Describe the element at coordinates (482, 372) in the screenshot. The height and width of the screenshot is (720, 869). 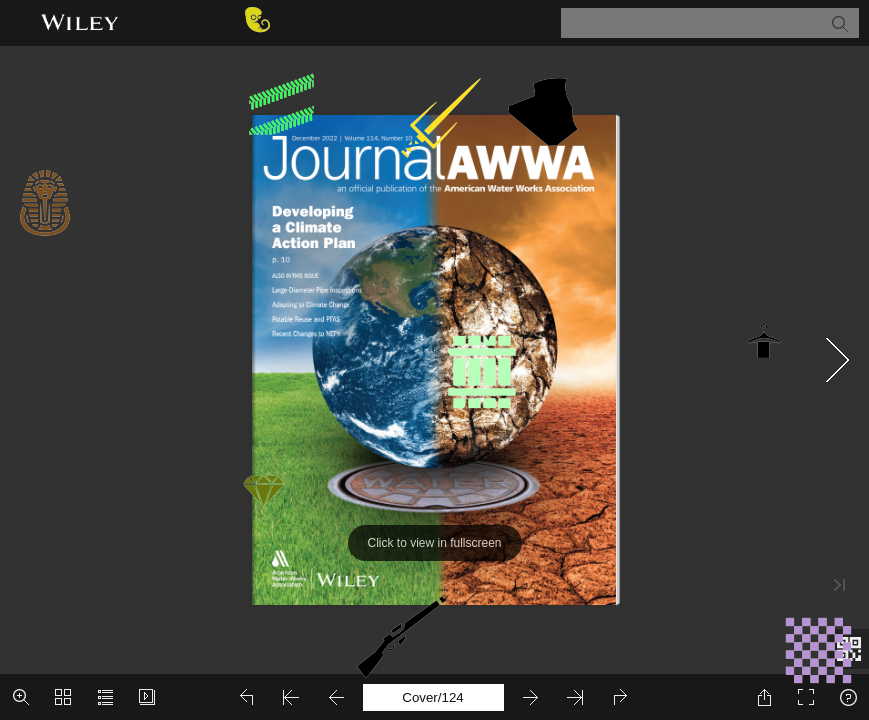
I see `wood or lumber resources in inventory` at that location.